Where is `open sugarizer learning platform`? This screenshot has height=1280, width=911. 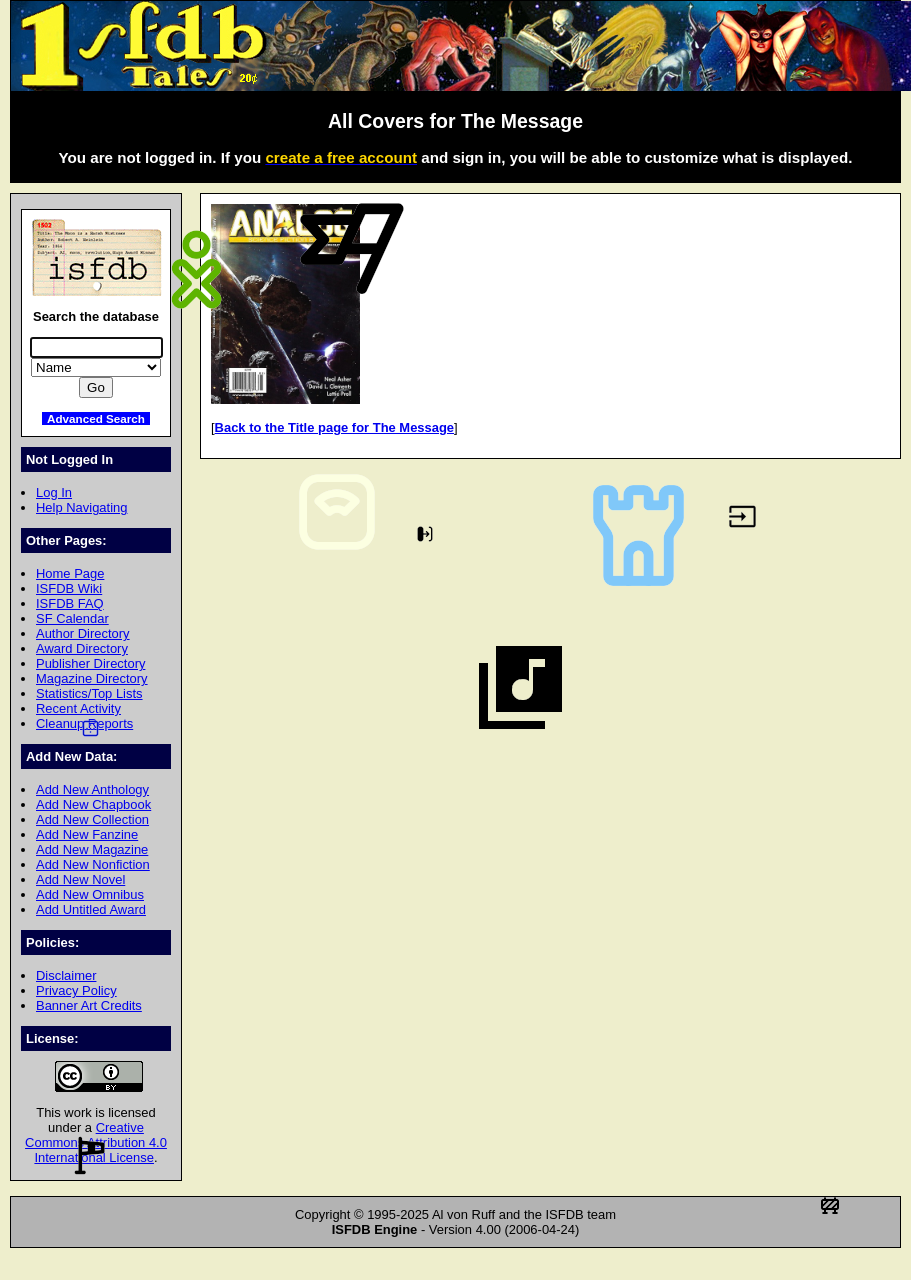
open sugarizer learning platform is located at coordinates (196, 269).